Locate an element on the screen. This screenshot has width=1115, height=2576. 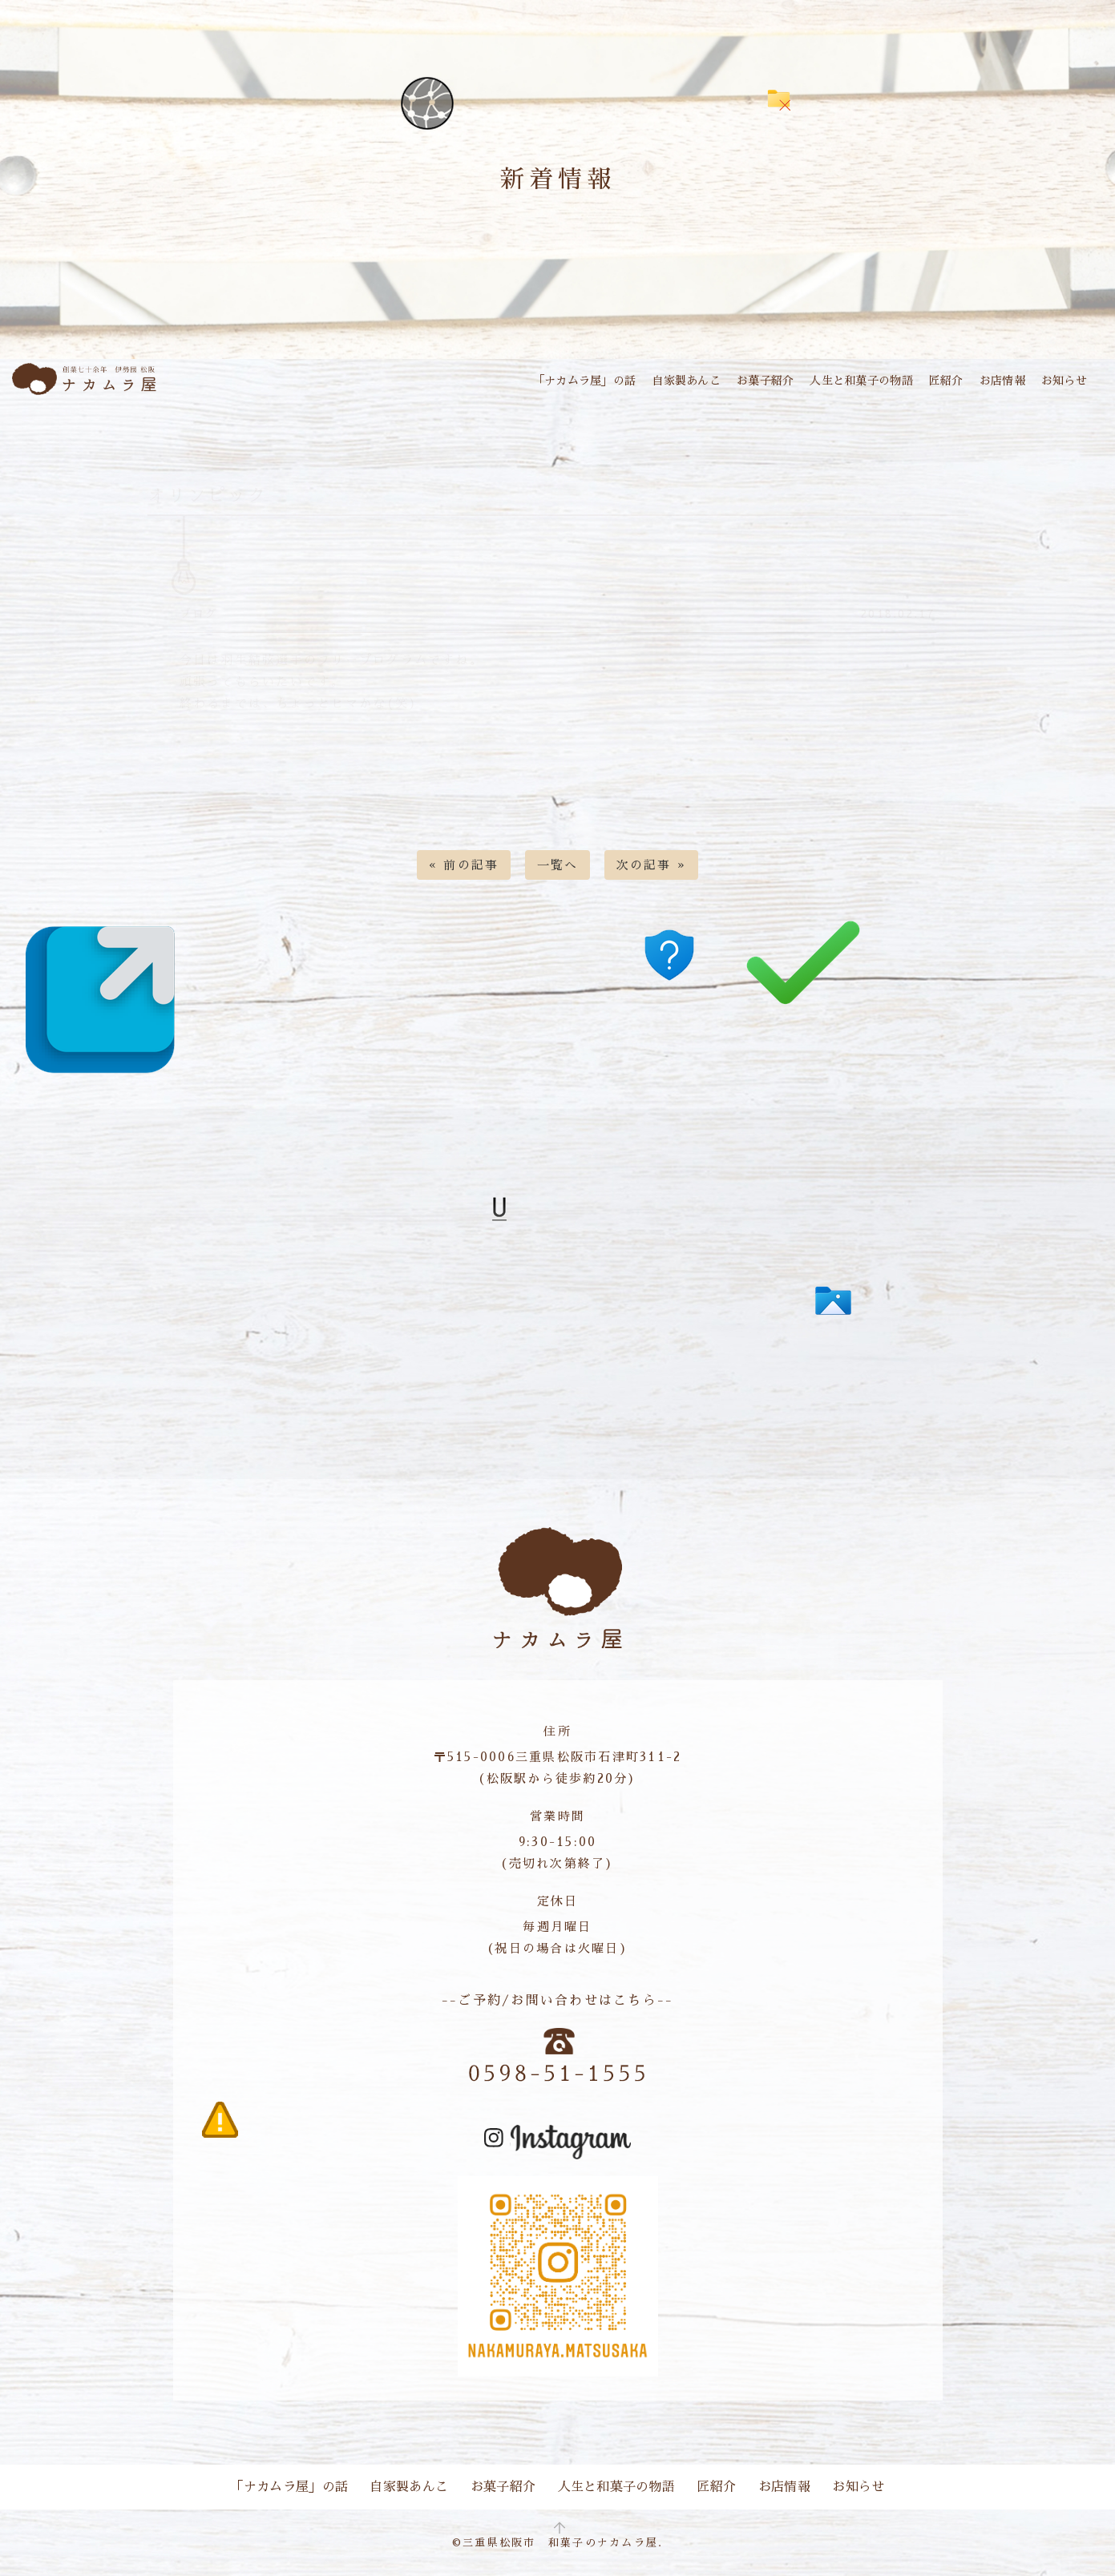
upload or send file is located at coordinates (560, 2528).